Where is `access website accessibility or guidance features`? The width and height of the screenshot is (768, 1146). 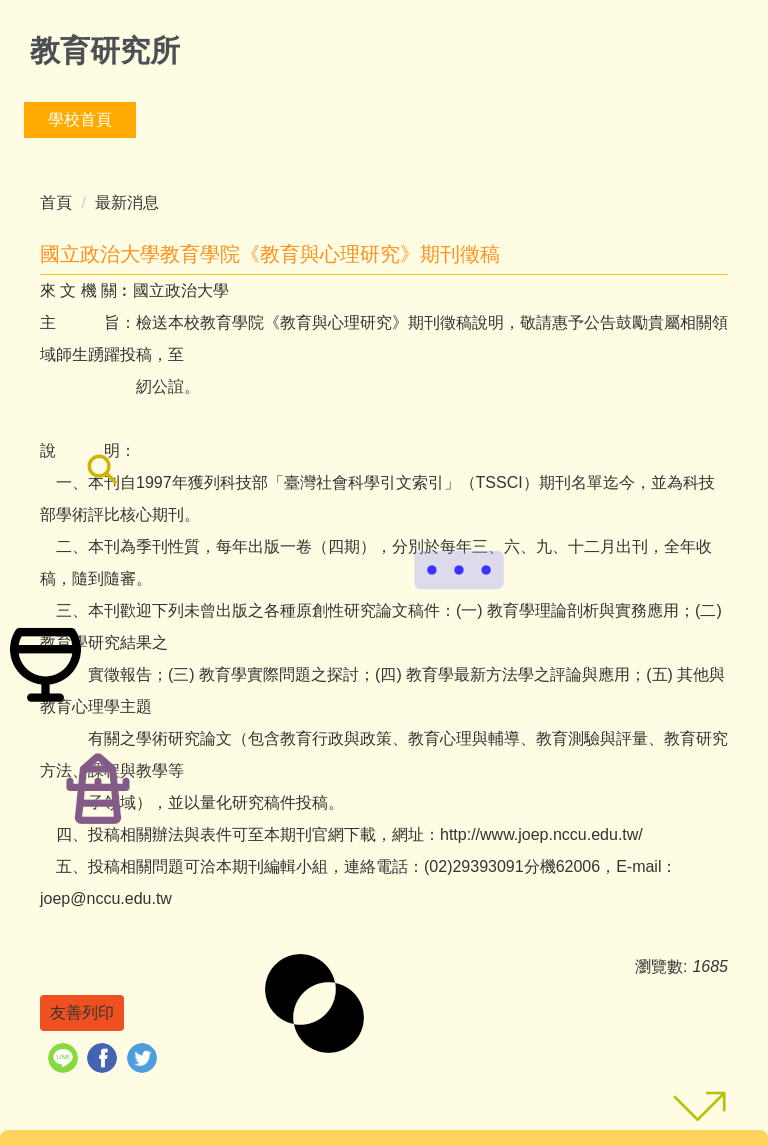
access website accessibility or guidance features is located at coordinates (98, 791).